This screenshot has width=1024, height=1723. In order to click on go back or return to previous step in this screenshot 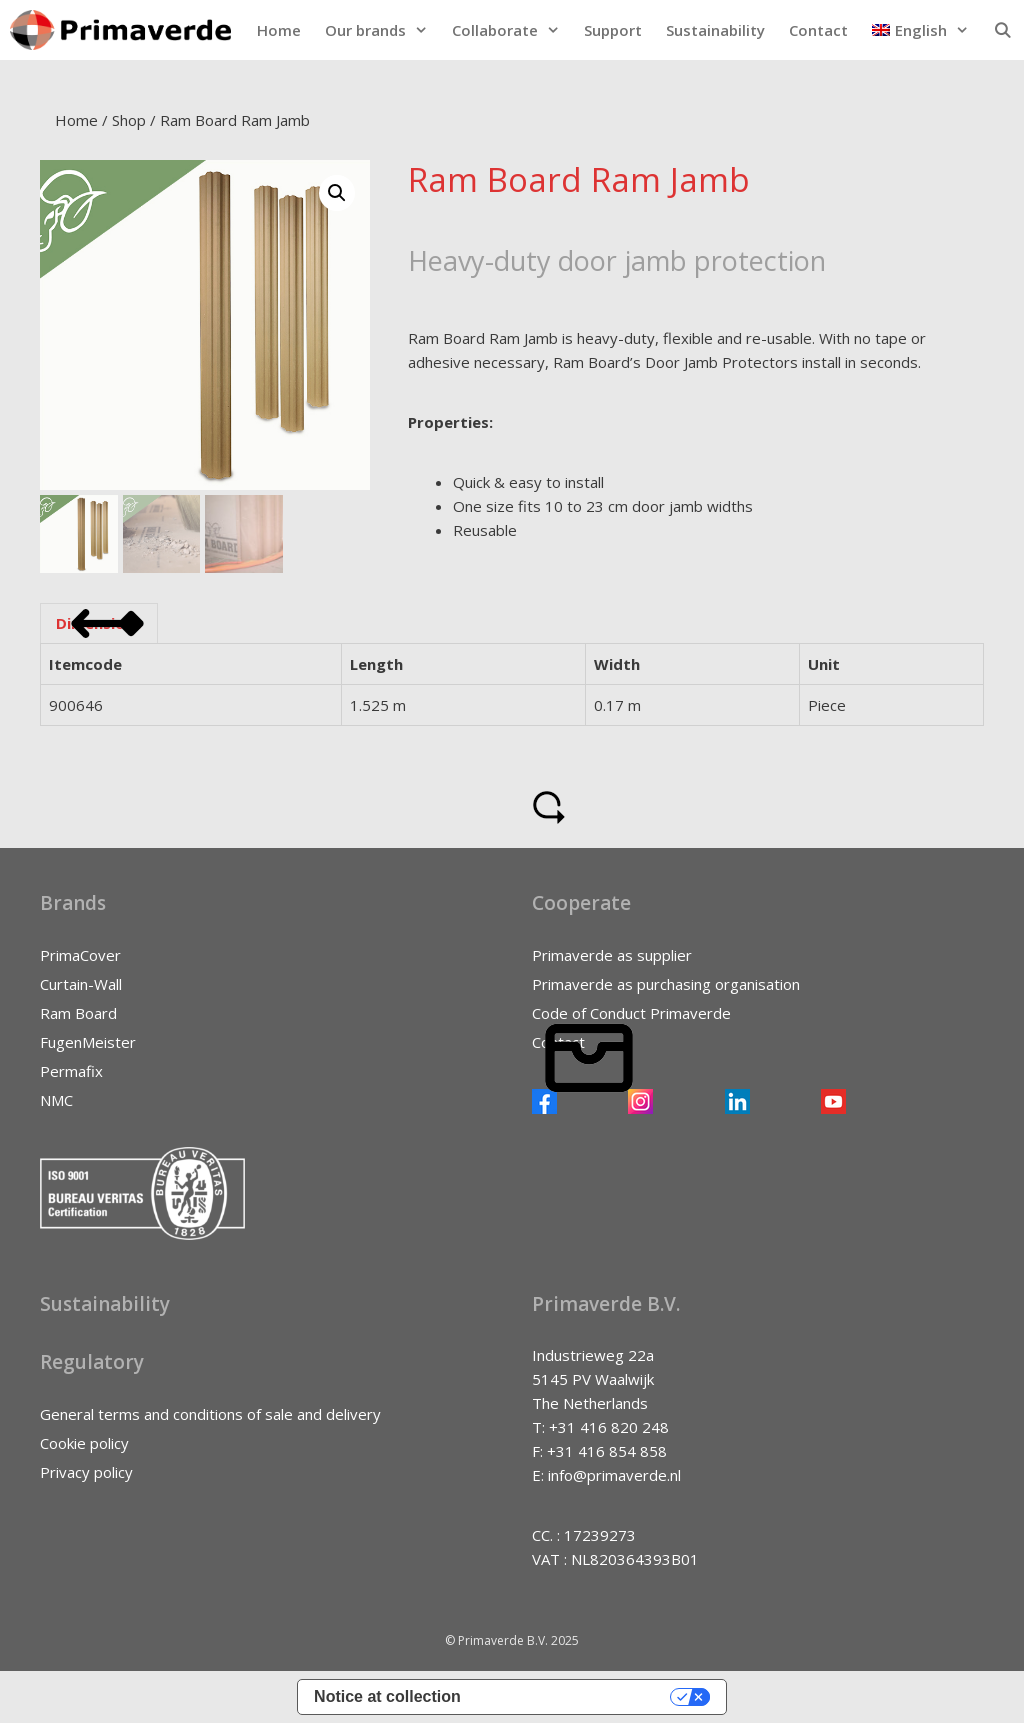, I will do `click(107, 623)`.